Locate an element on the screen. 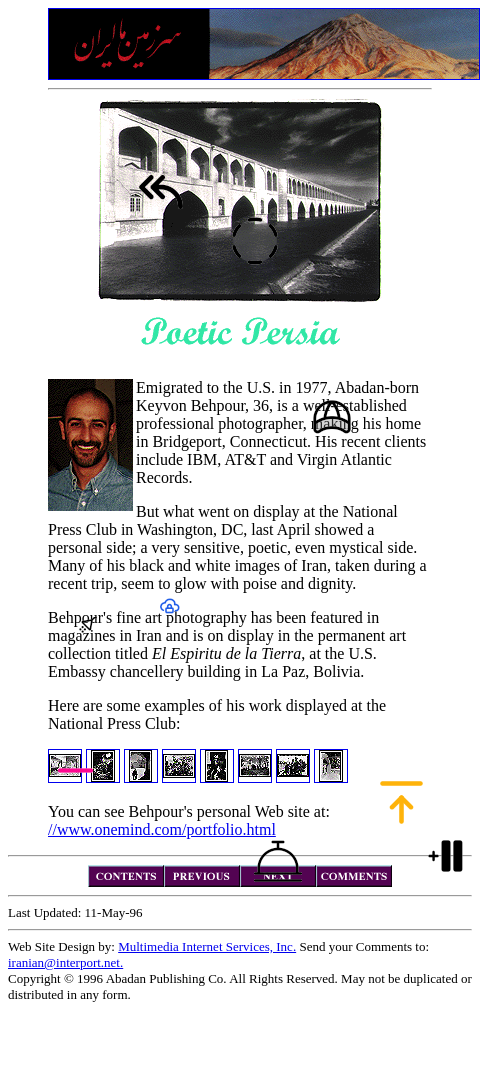 The image size is (480, 1065). bathroom or shower amenity indicator is located at coordinates (88, 624).